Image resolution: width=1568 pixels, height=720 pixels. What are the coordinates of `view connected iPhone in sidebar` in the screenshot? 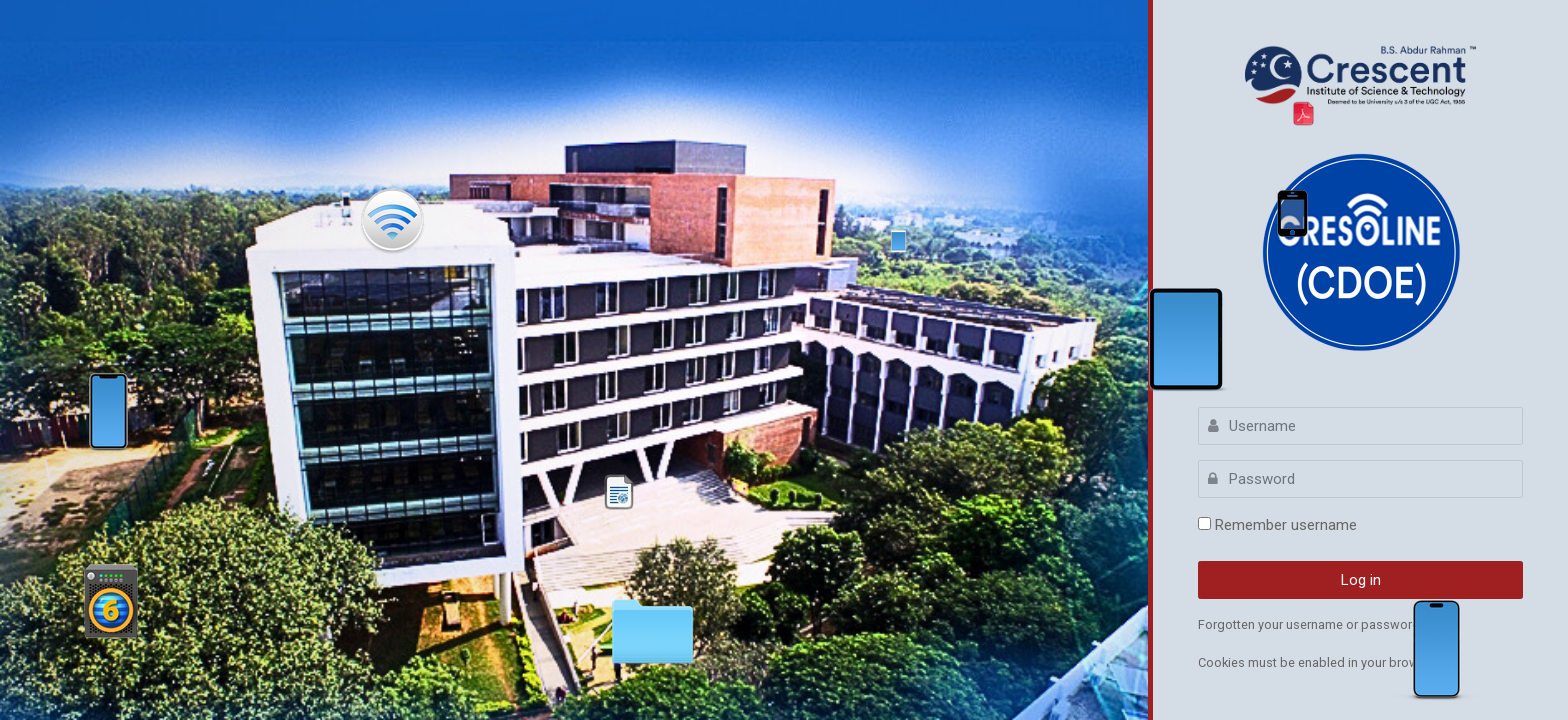 It's located at (1292, 213).